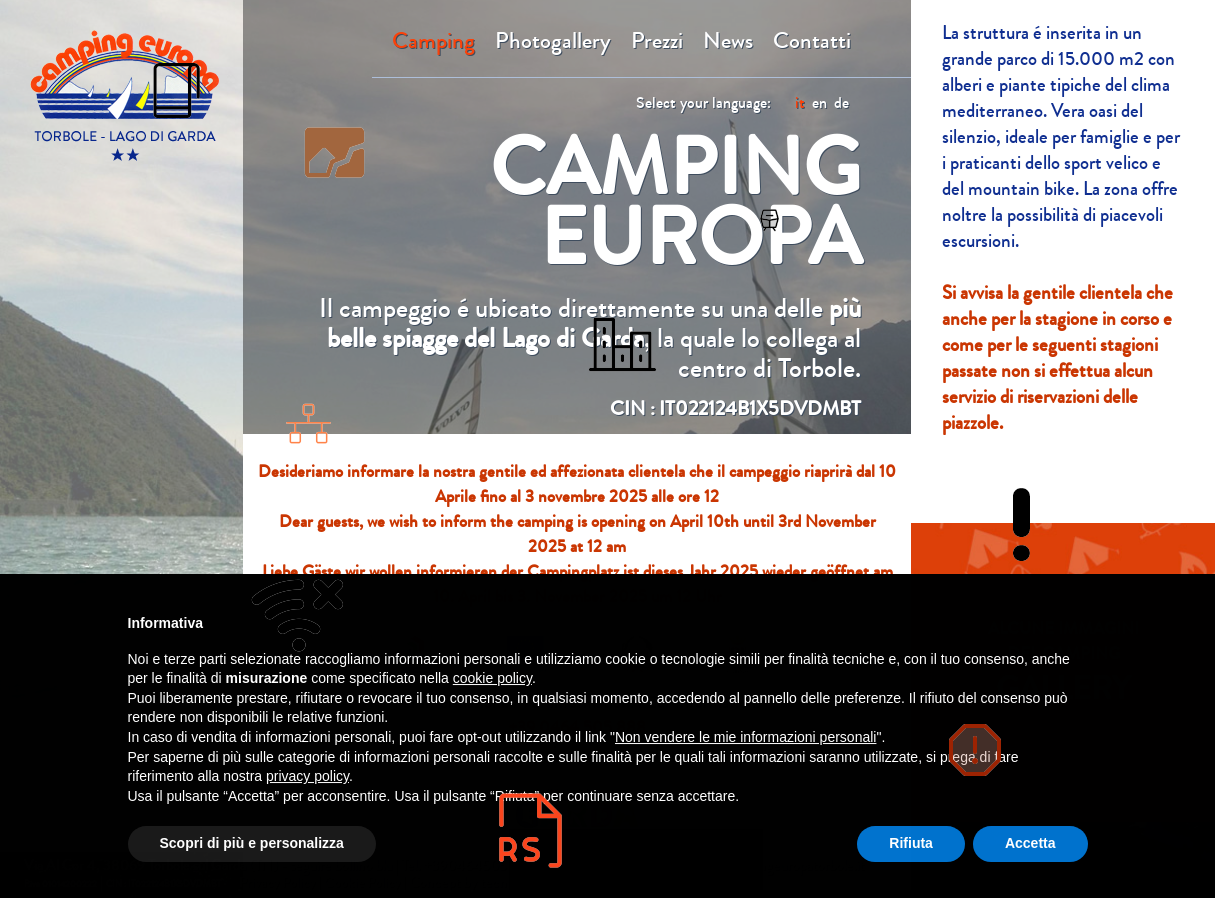 This screenshot has height=898, width=1215. I want to click on a Rust source code file, so click(530, 830).